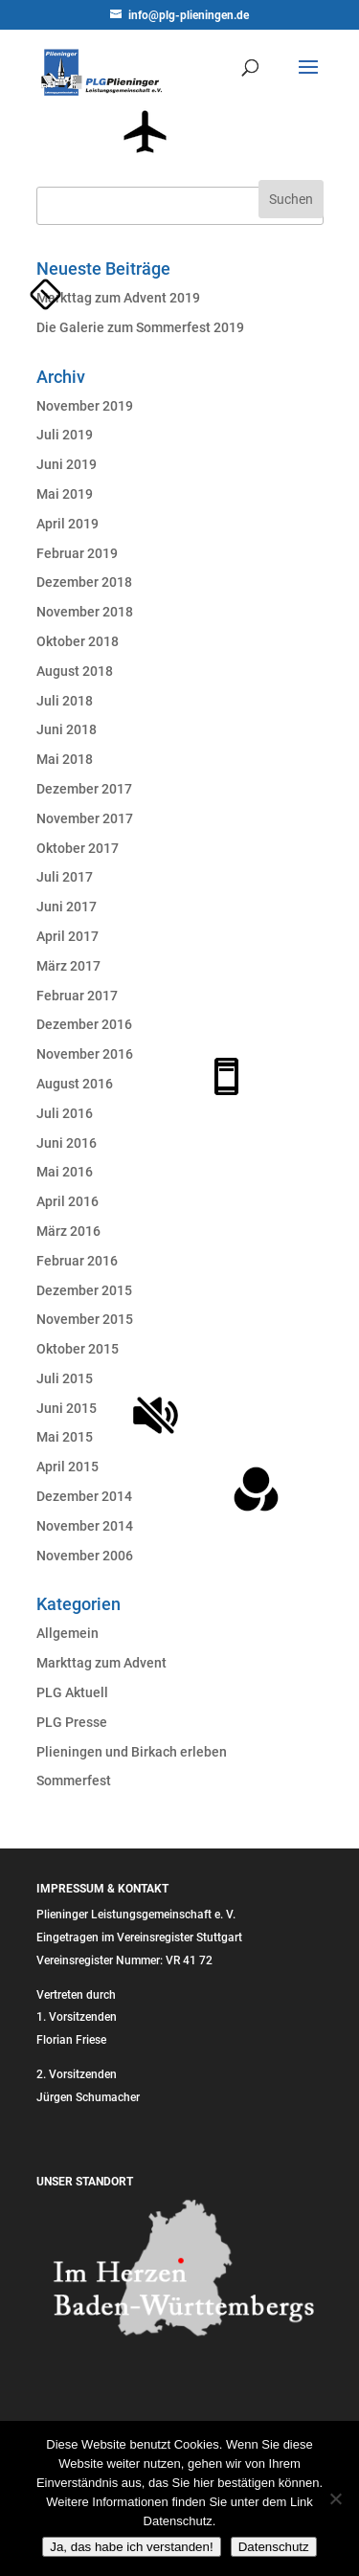 The height and width of the screenshot is (2576, 359). Describe the element at coordinates (155, 1415) in the screenshot. I see `mute audio` at that location.